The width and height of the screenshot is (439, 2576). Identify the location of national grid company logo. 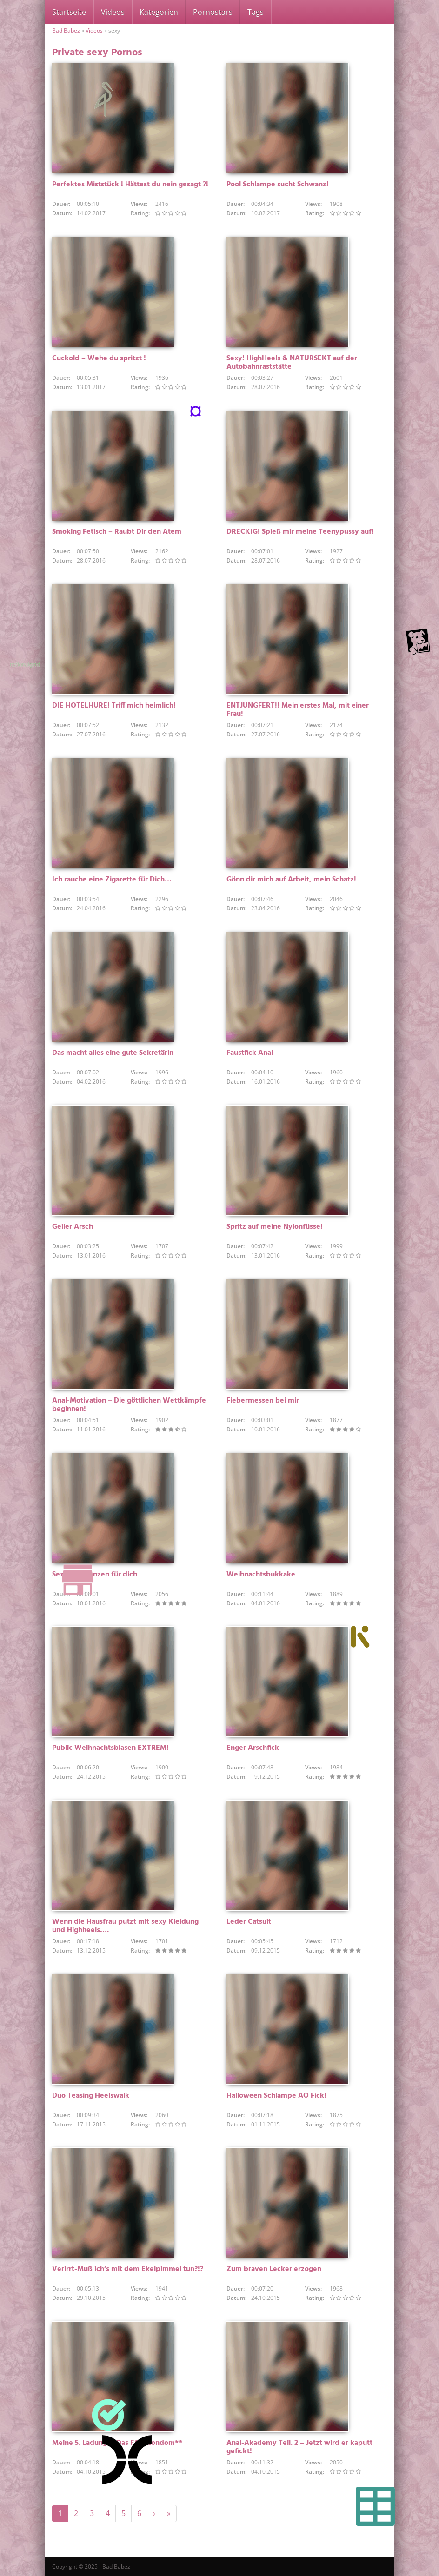
(25, 664).